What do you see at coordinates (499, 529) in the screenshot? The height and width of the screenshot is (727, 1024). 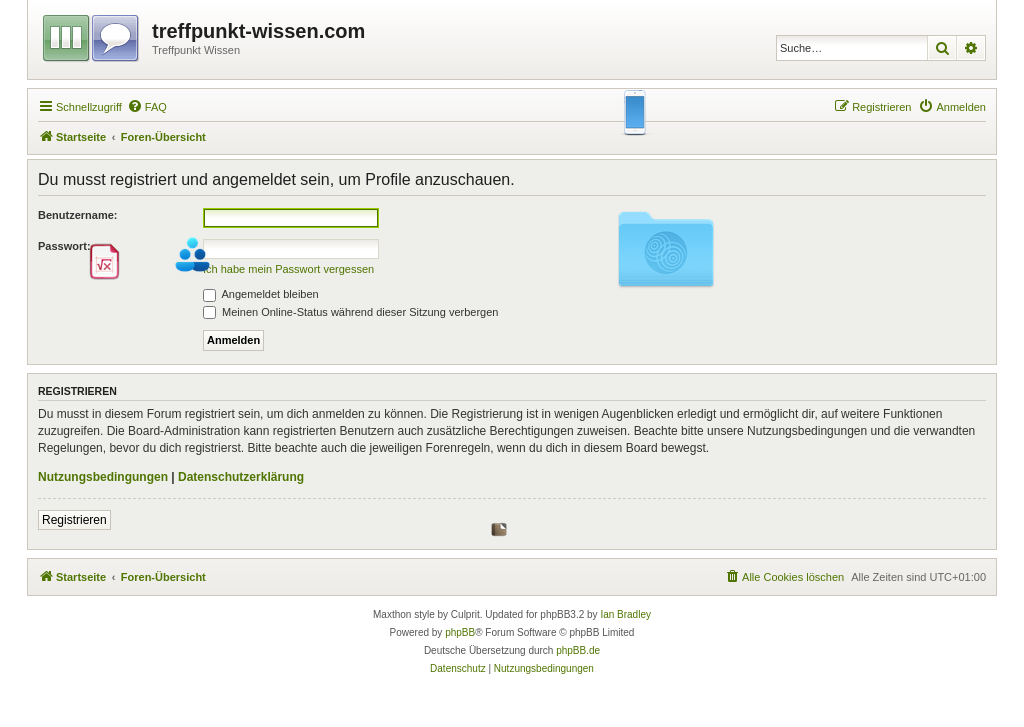 I see `change desktop wallpaper settings` at bounding box center [499, 529].